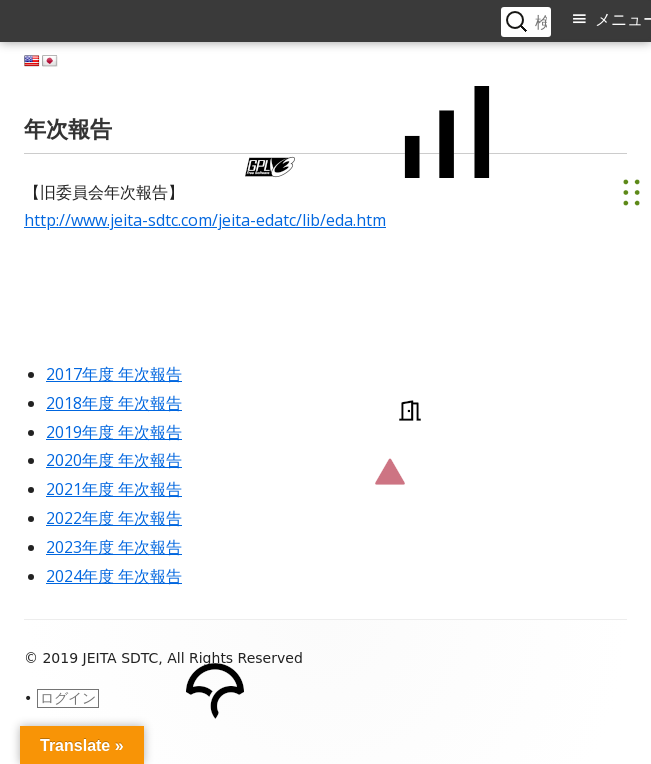  Describe the element at coordinates (270, 167) in the screenshot. I see `indicates software licensed under GNU General Public License v3` at that location.